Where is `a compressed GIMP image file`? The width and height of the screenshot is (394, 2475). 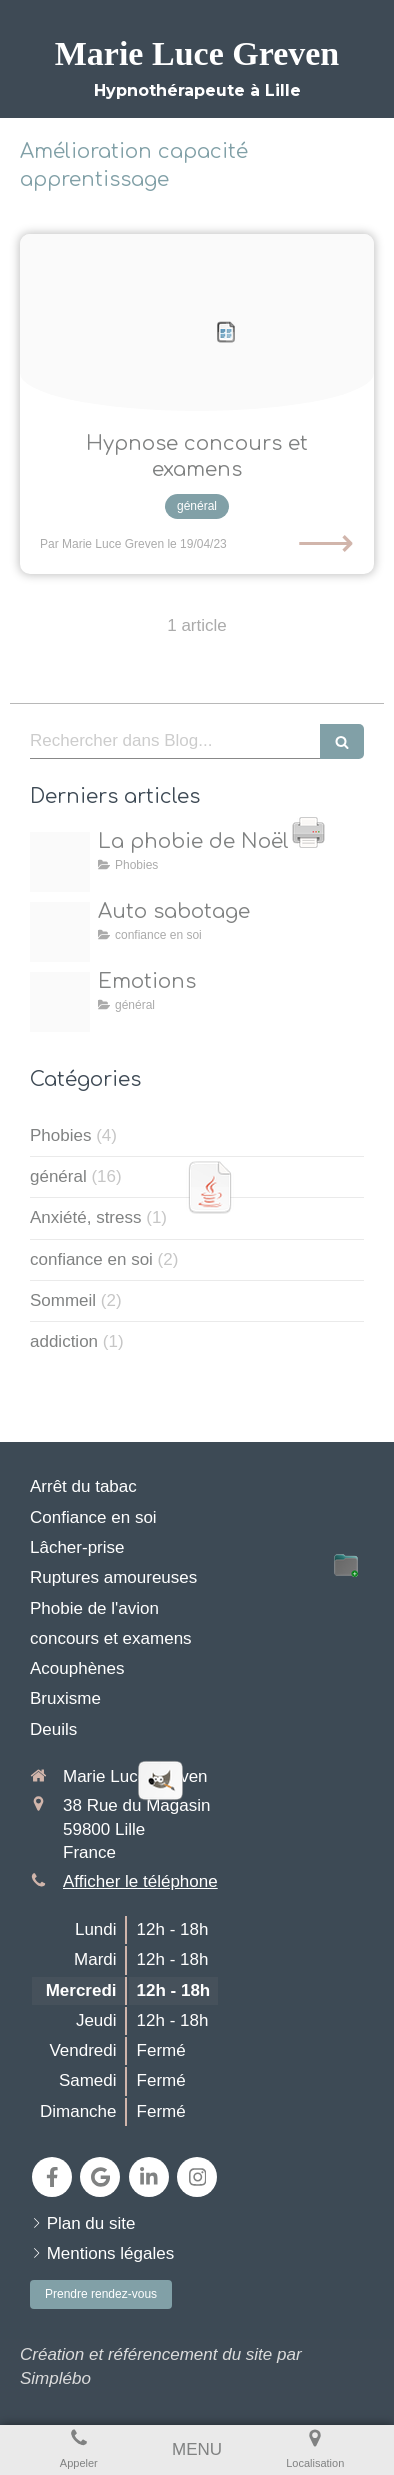
a compressed GIMP image file is located at coordinates (160, 1779).